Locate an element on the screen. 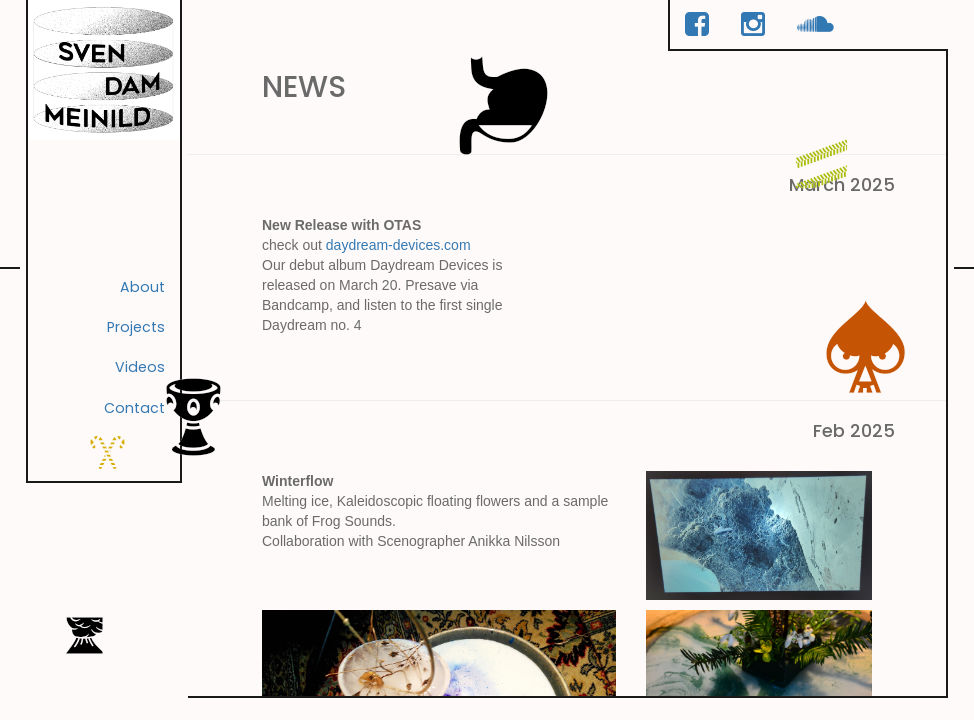 The image size is (974, 720). indicates death or game over in a card game is located at coordinates (865, 345).